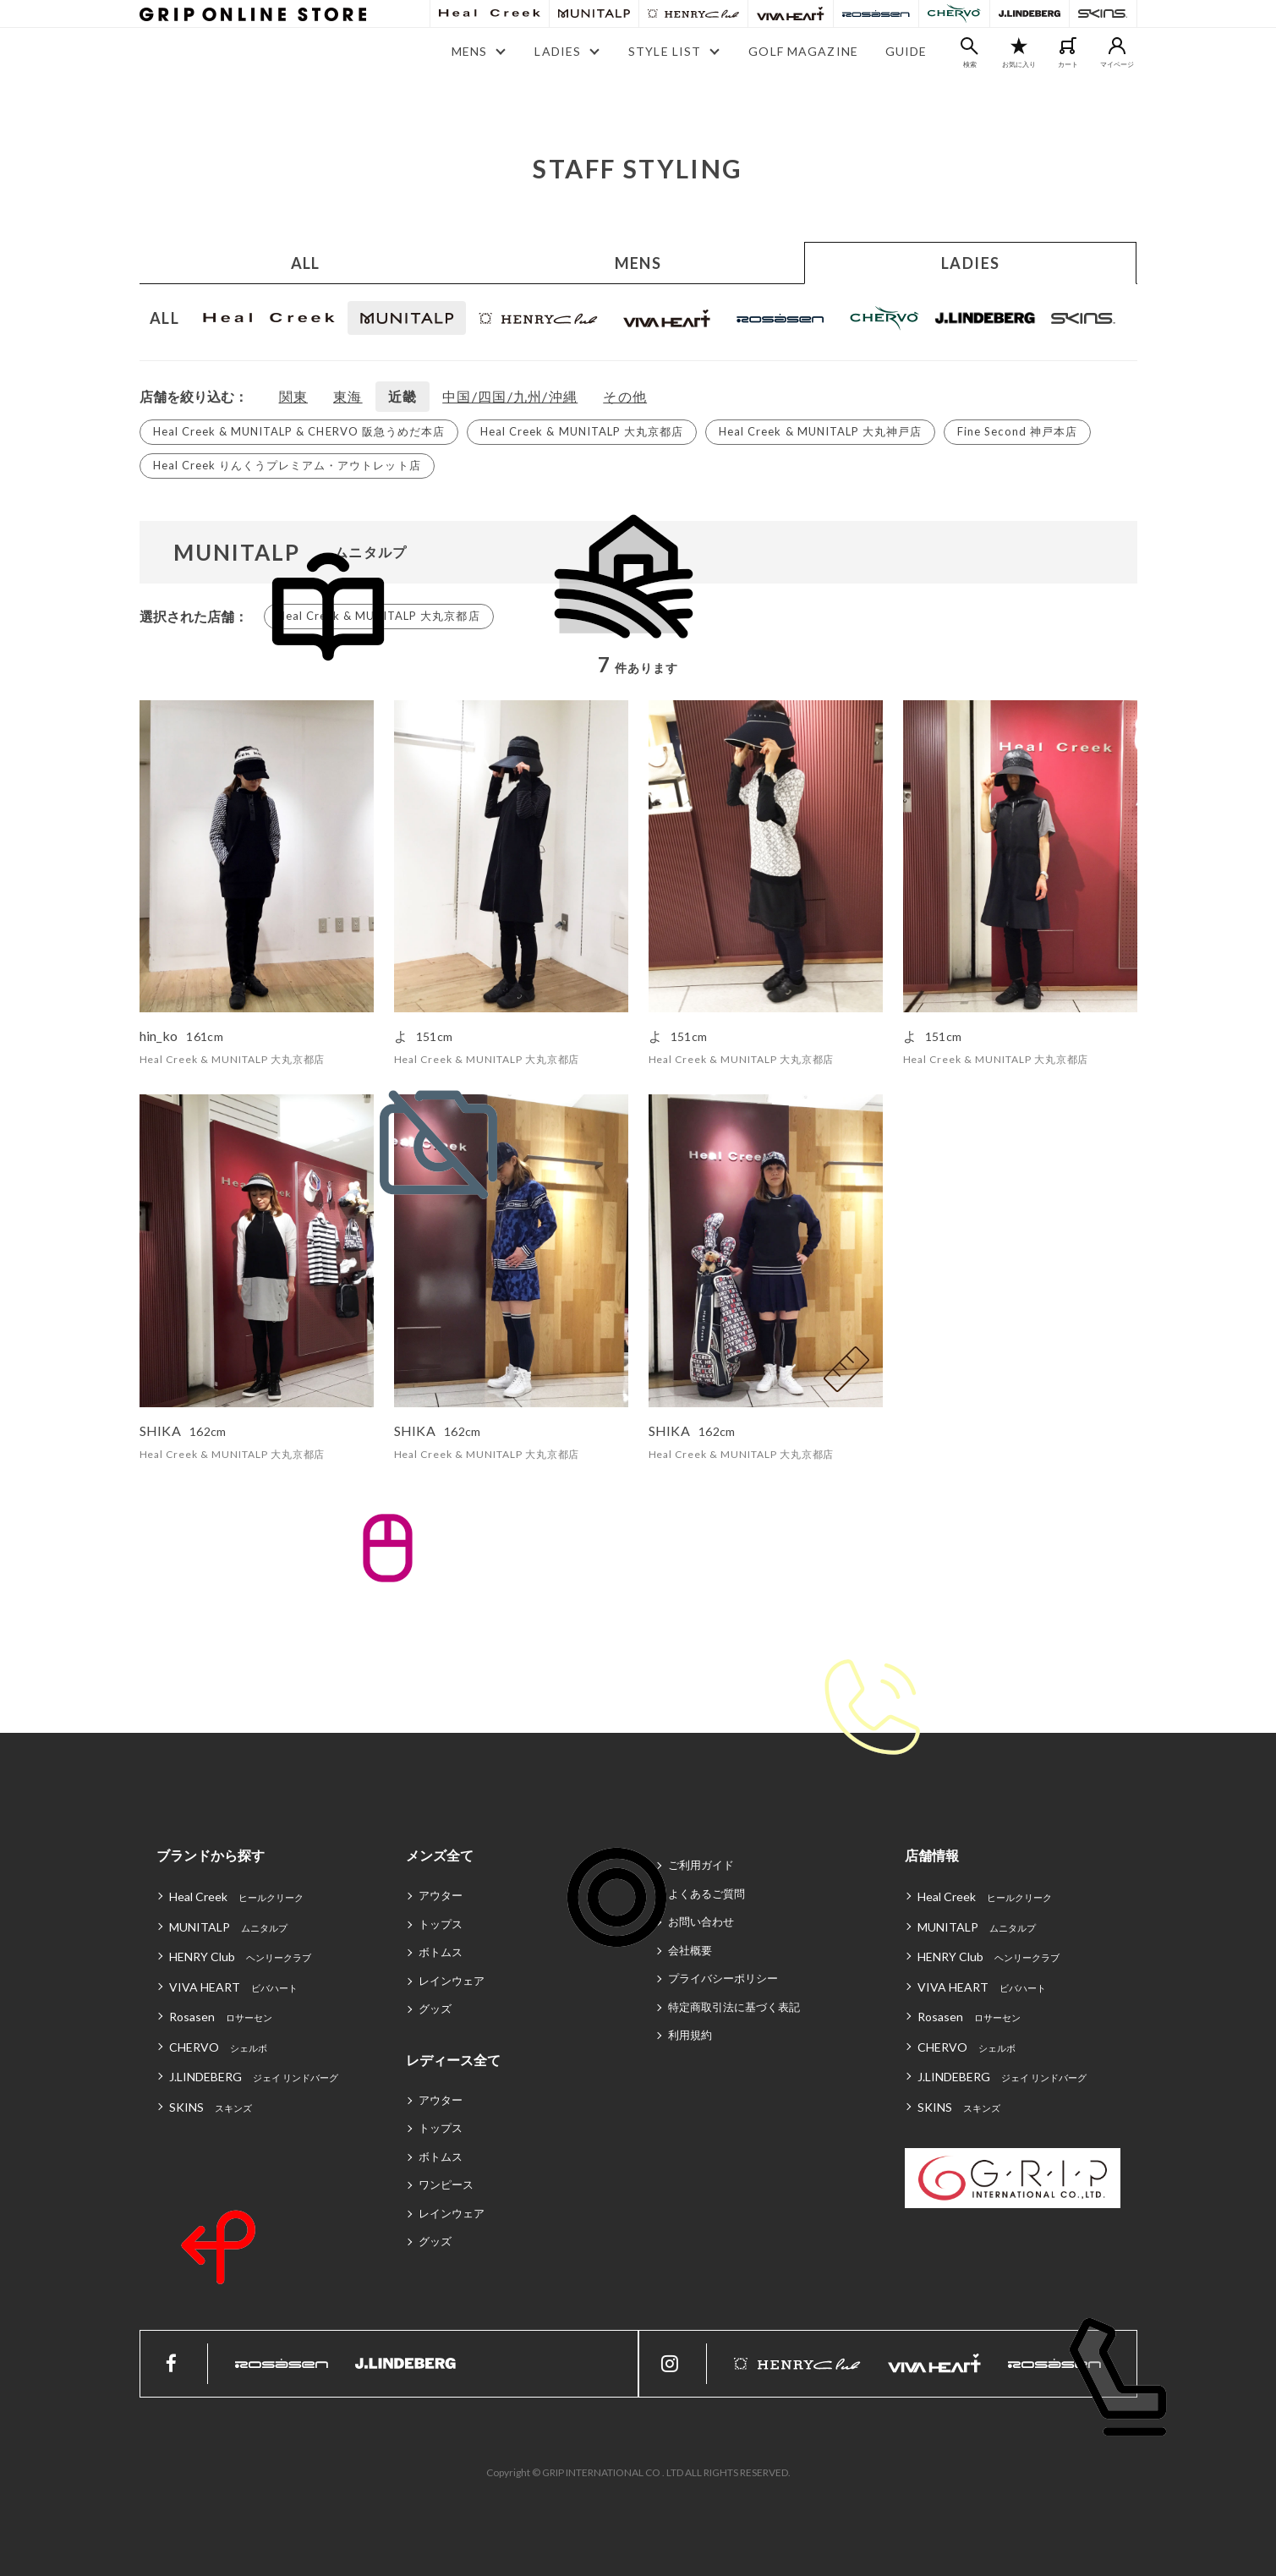  I want to click on access your contacts or address book, so click(328, 605).